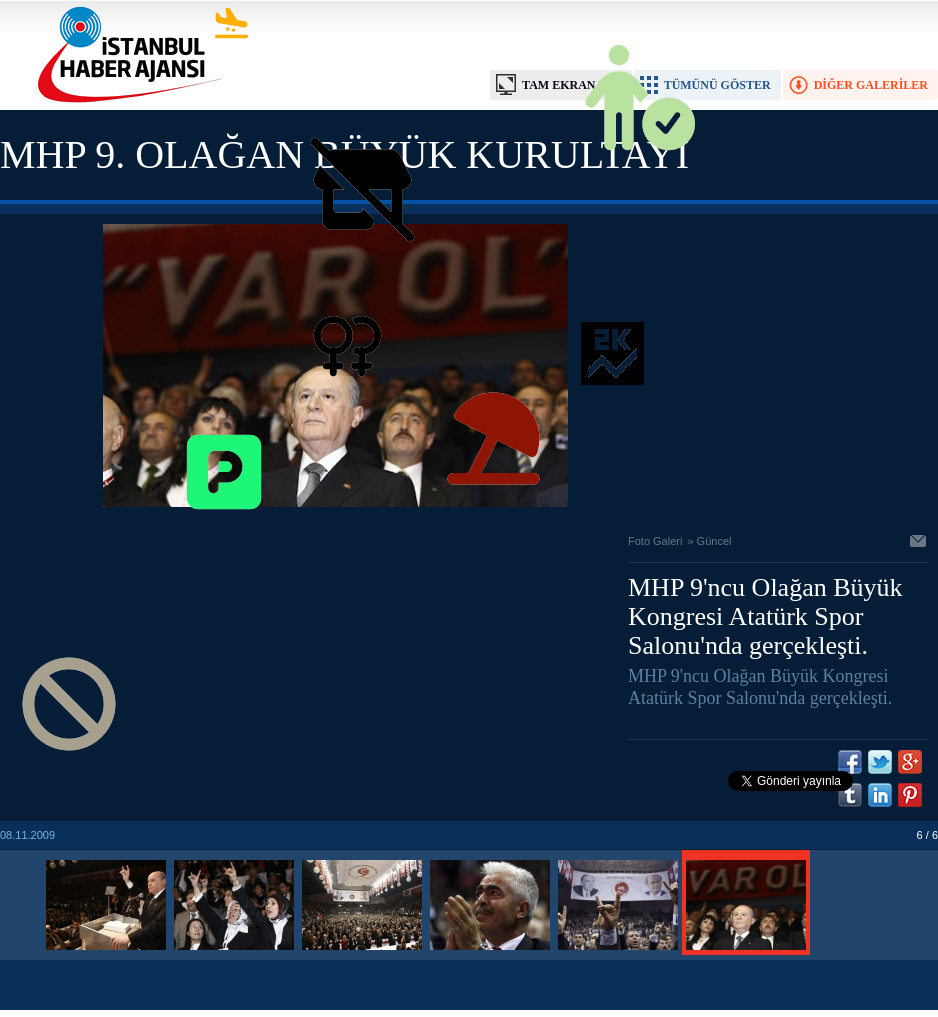  I want to click on indicates female/female relationship or partnership, so click(347, 344).